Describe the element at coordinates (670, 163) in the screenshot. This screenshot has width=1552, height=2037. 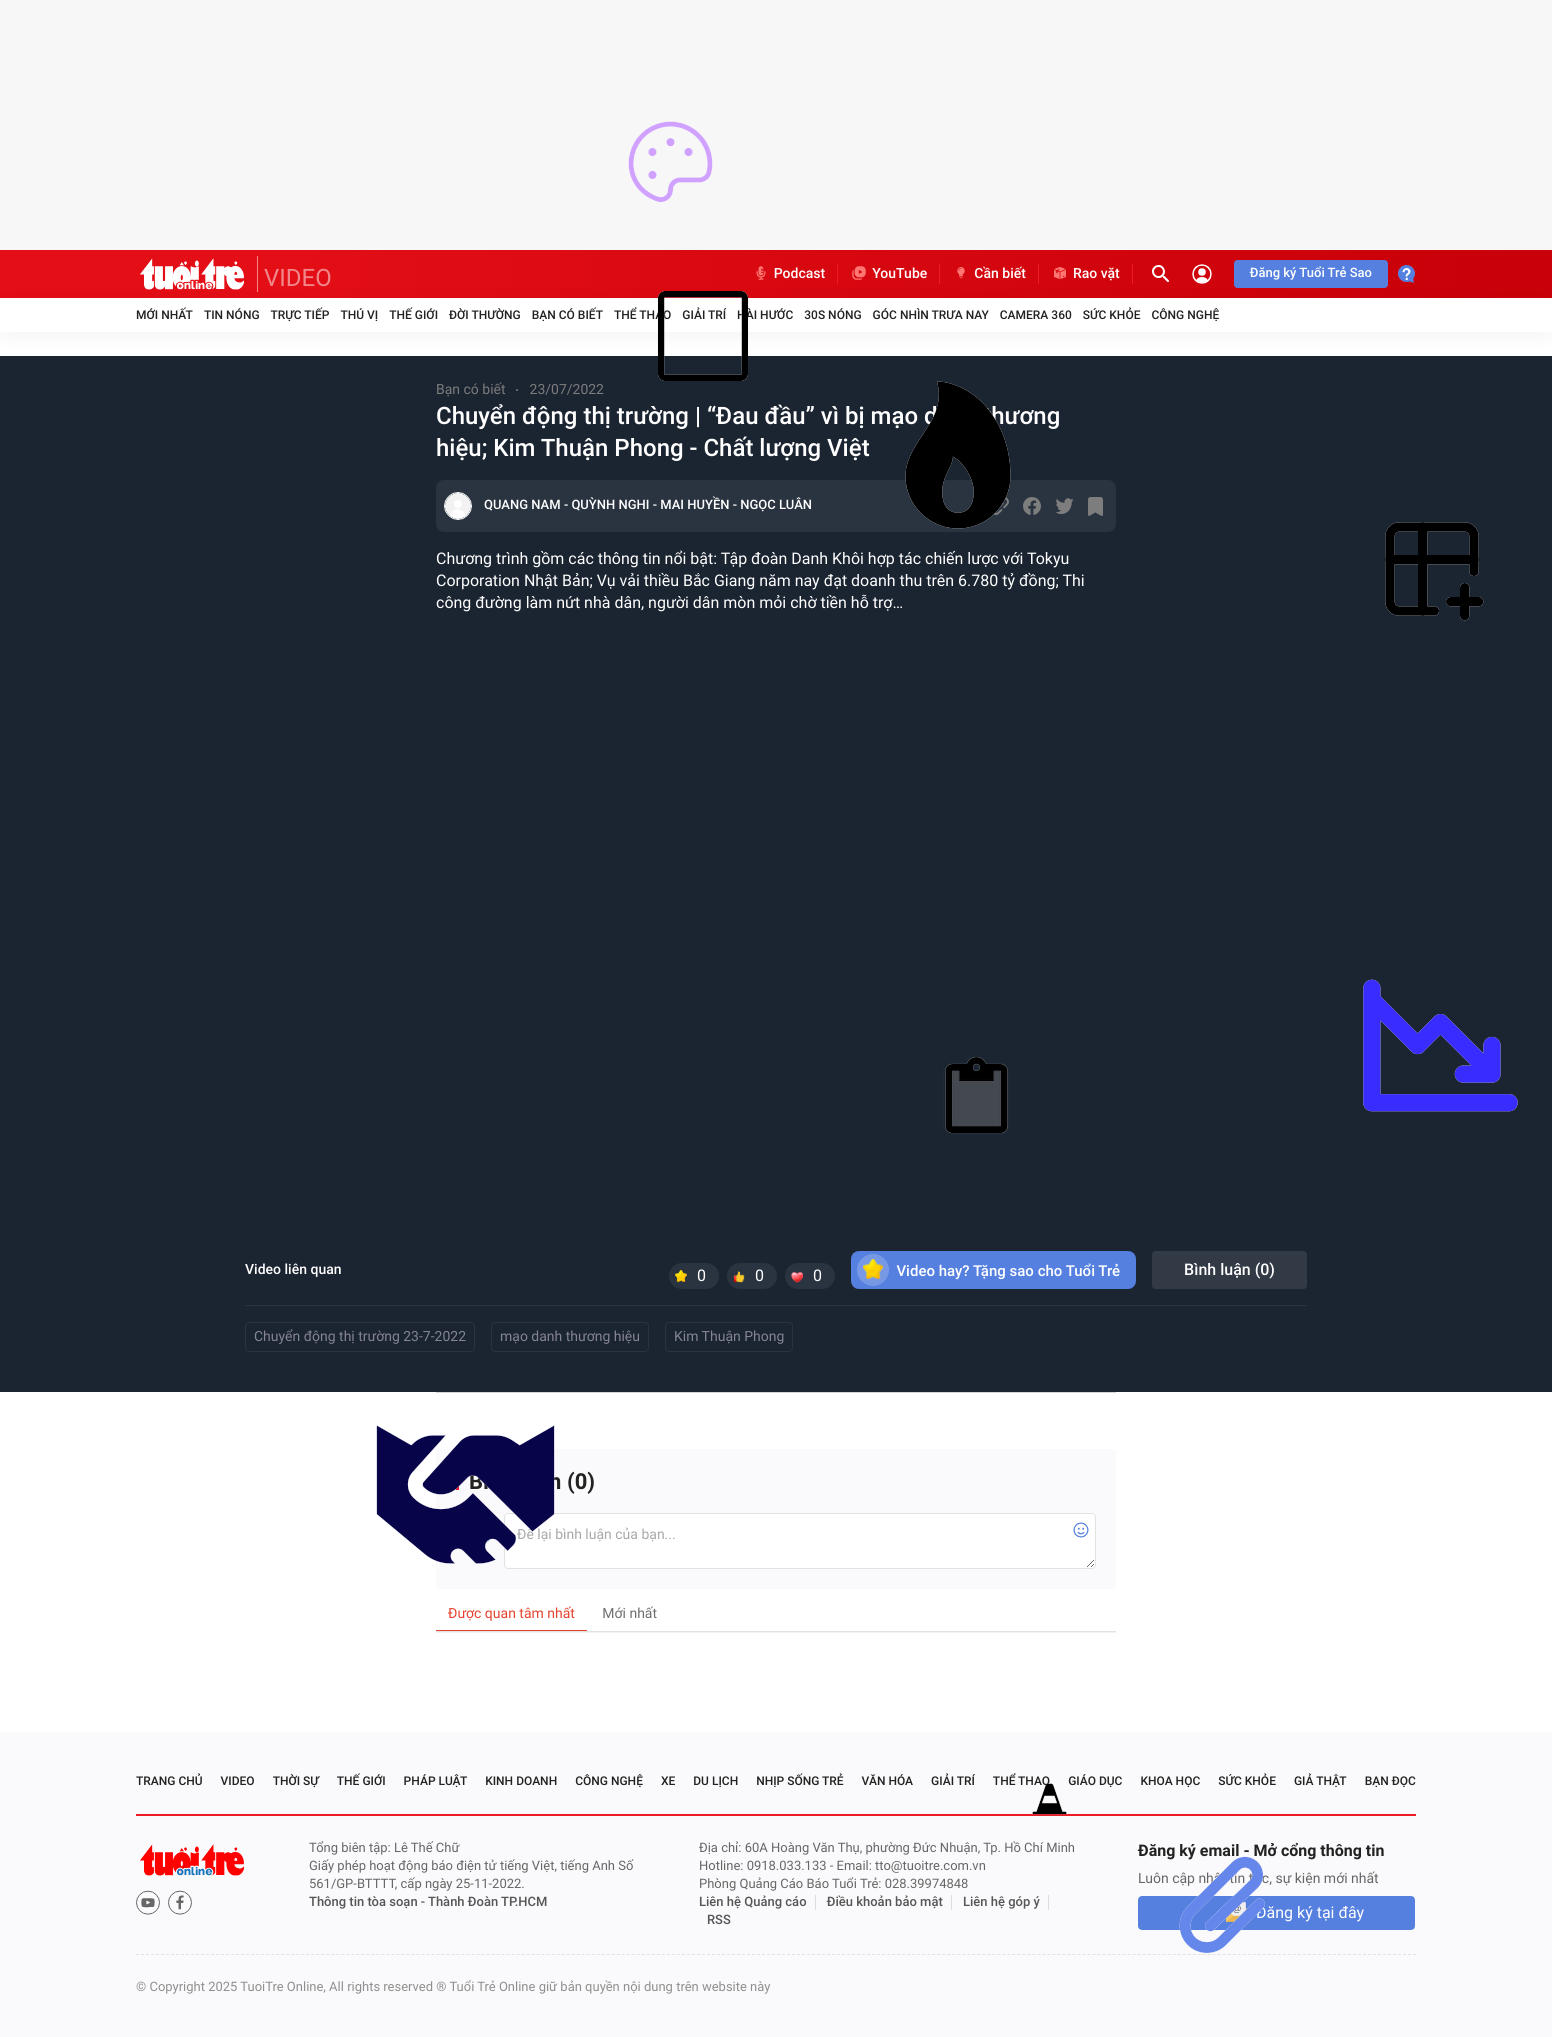
I see `access color or theme settings` at that location.